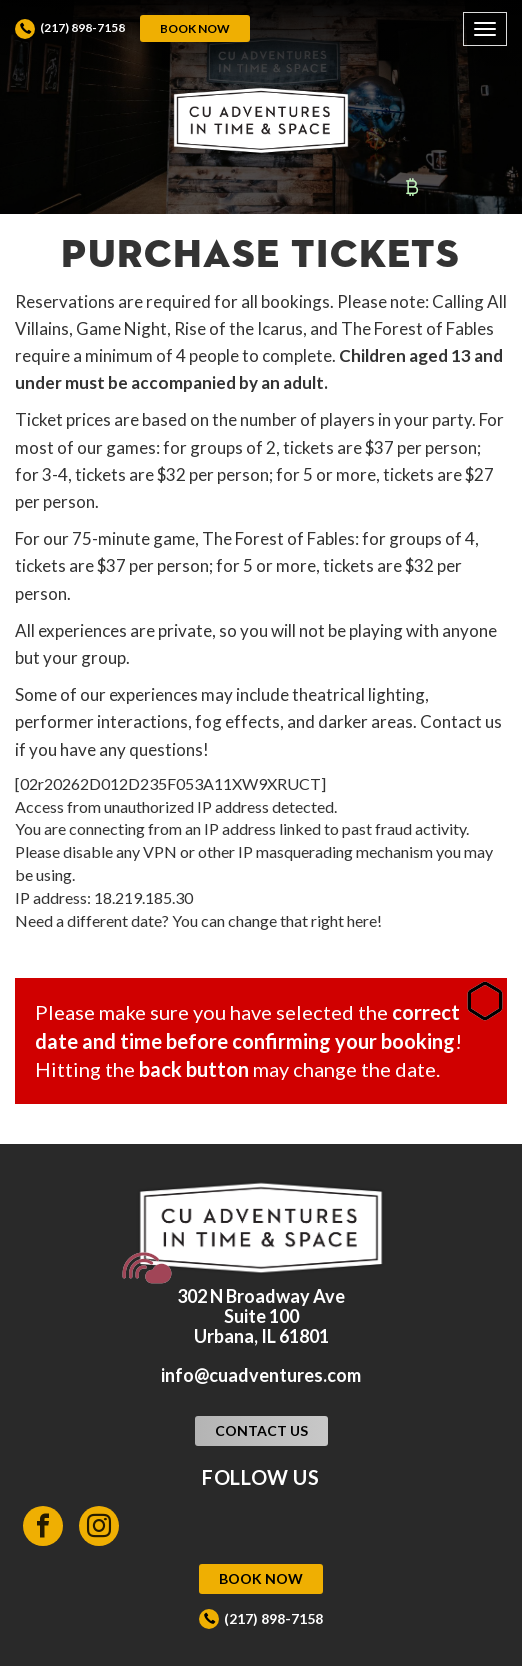 The width and height of the screenshot is (522, 1666). What do you see at coordinates (411, 187) in the screenshot?
I see `view bitcoin balance or wallet` at bounding box center [411, 187].